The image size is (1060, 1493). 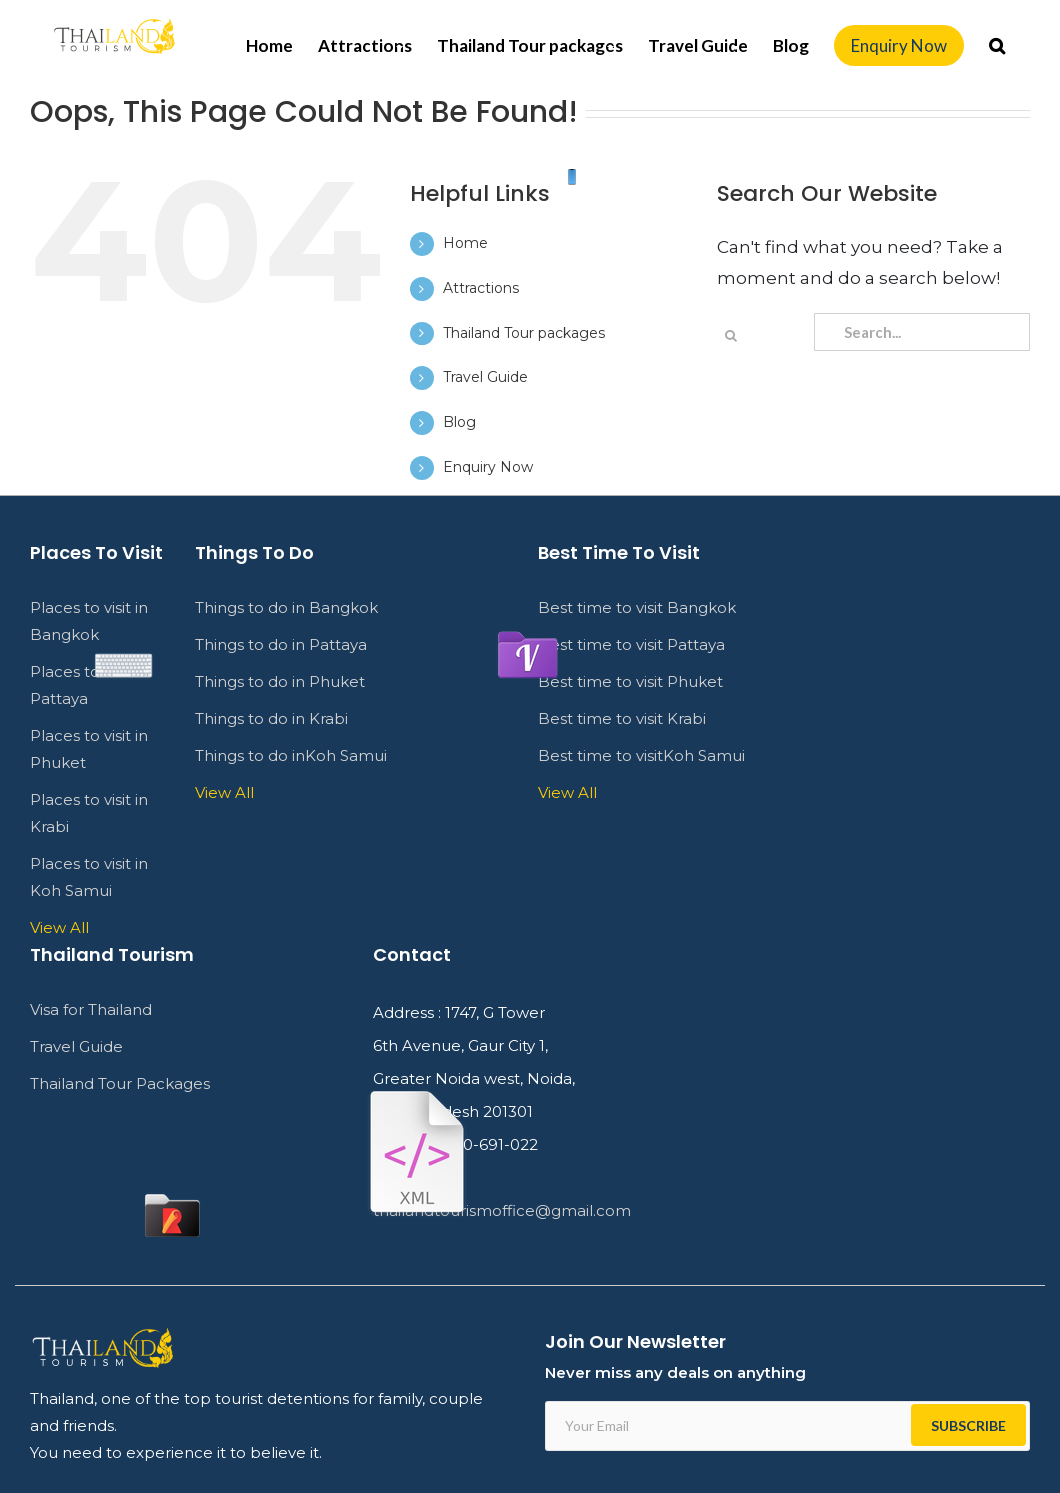 I want to click on iPhone 13 Pro device icon, so click(x=572, y=177).